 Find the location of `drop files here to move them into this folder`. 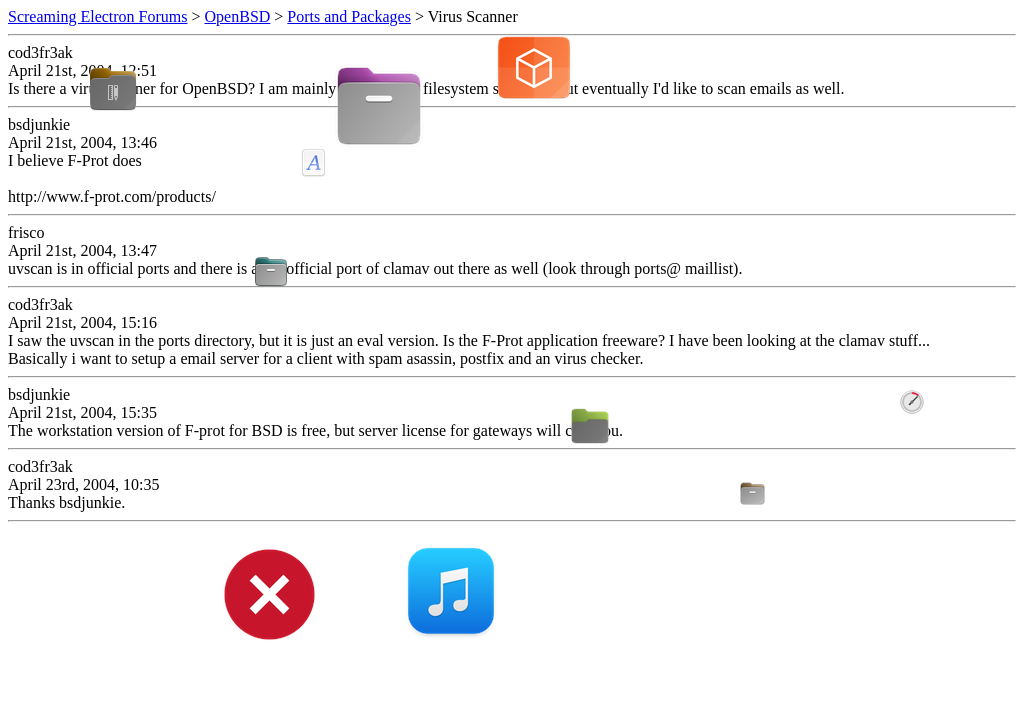

drop files here to move them into this folder is located at coordinates (590, 426).